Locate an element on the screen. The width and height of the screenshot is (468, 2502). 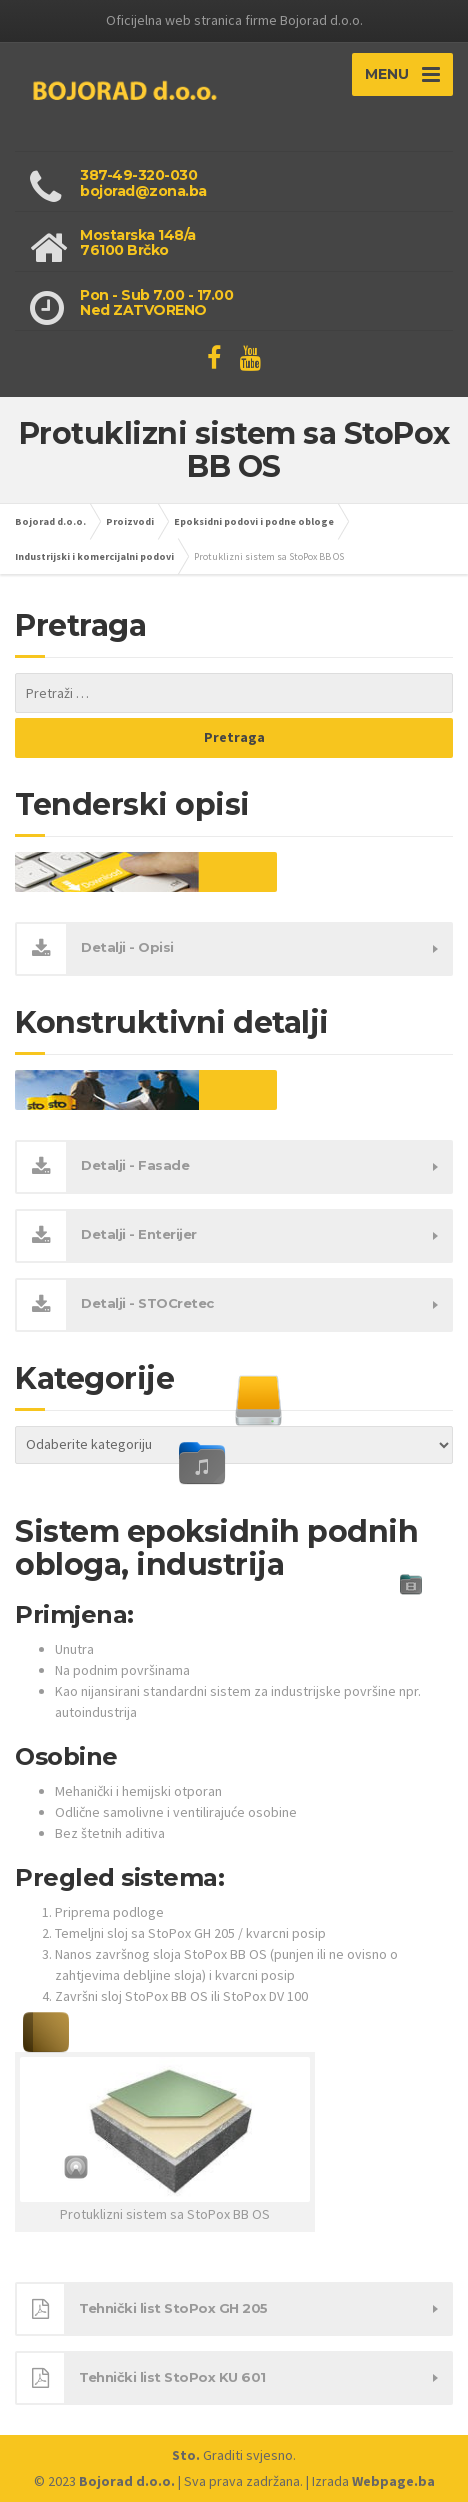
open your music folder is located at coordinates (202, 1463).